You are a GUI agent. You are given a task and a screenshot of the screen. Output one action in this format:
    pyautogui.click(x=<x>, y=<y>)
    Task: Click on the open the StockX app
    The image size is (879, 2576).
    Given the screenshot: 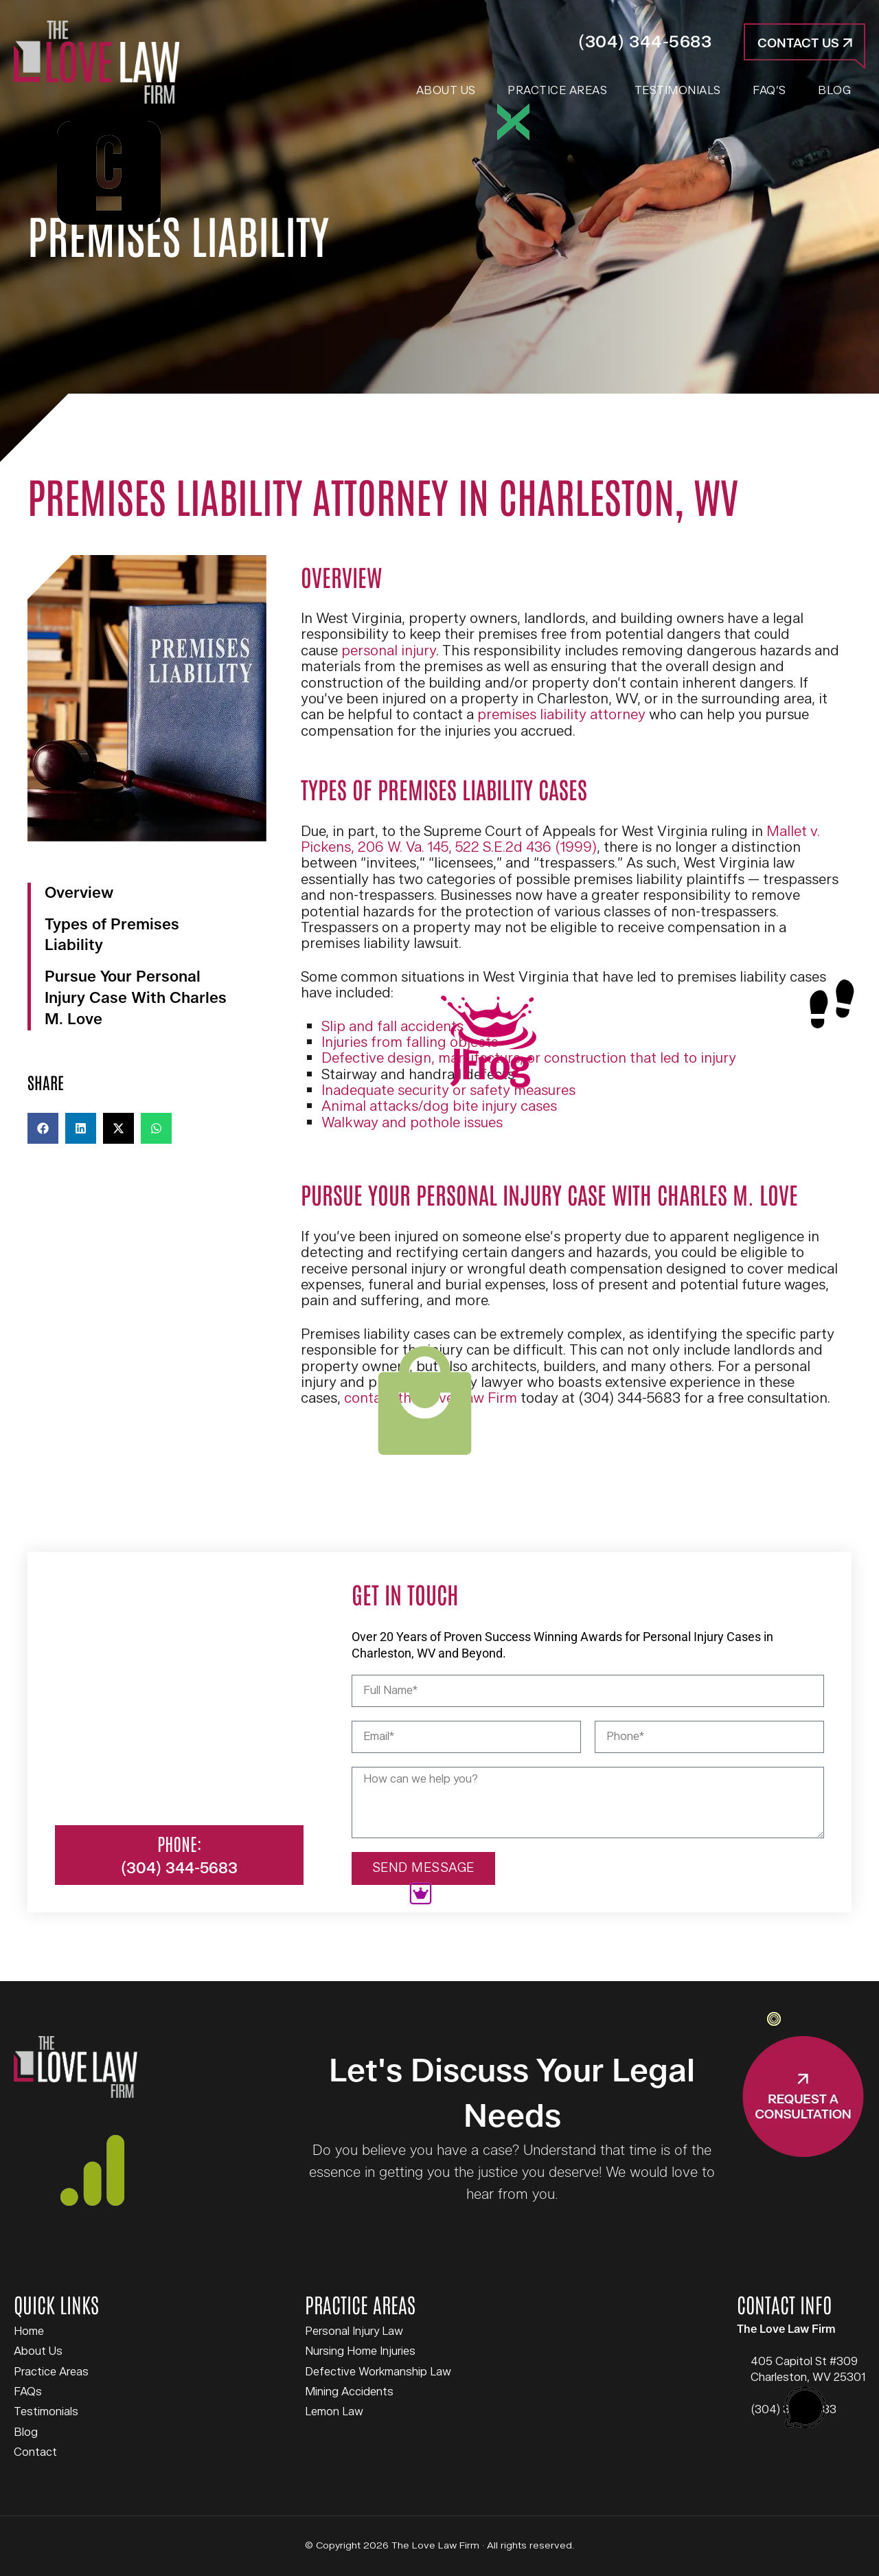 What is the action you would take?
    pyautogui.click(x=513, y=122)
    